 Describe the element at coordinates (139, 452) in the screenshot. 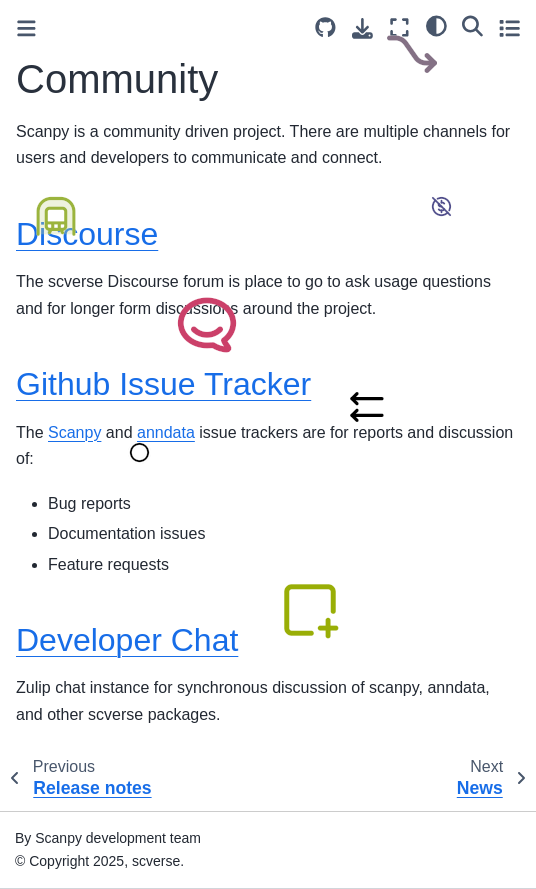

I see `unselected radio button or toggle option` at that location.